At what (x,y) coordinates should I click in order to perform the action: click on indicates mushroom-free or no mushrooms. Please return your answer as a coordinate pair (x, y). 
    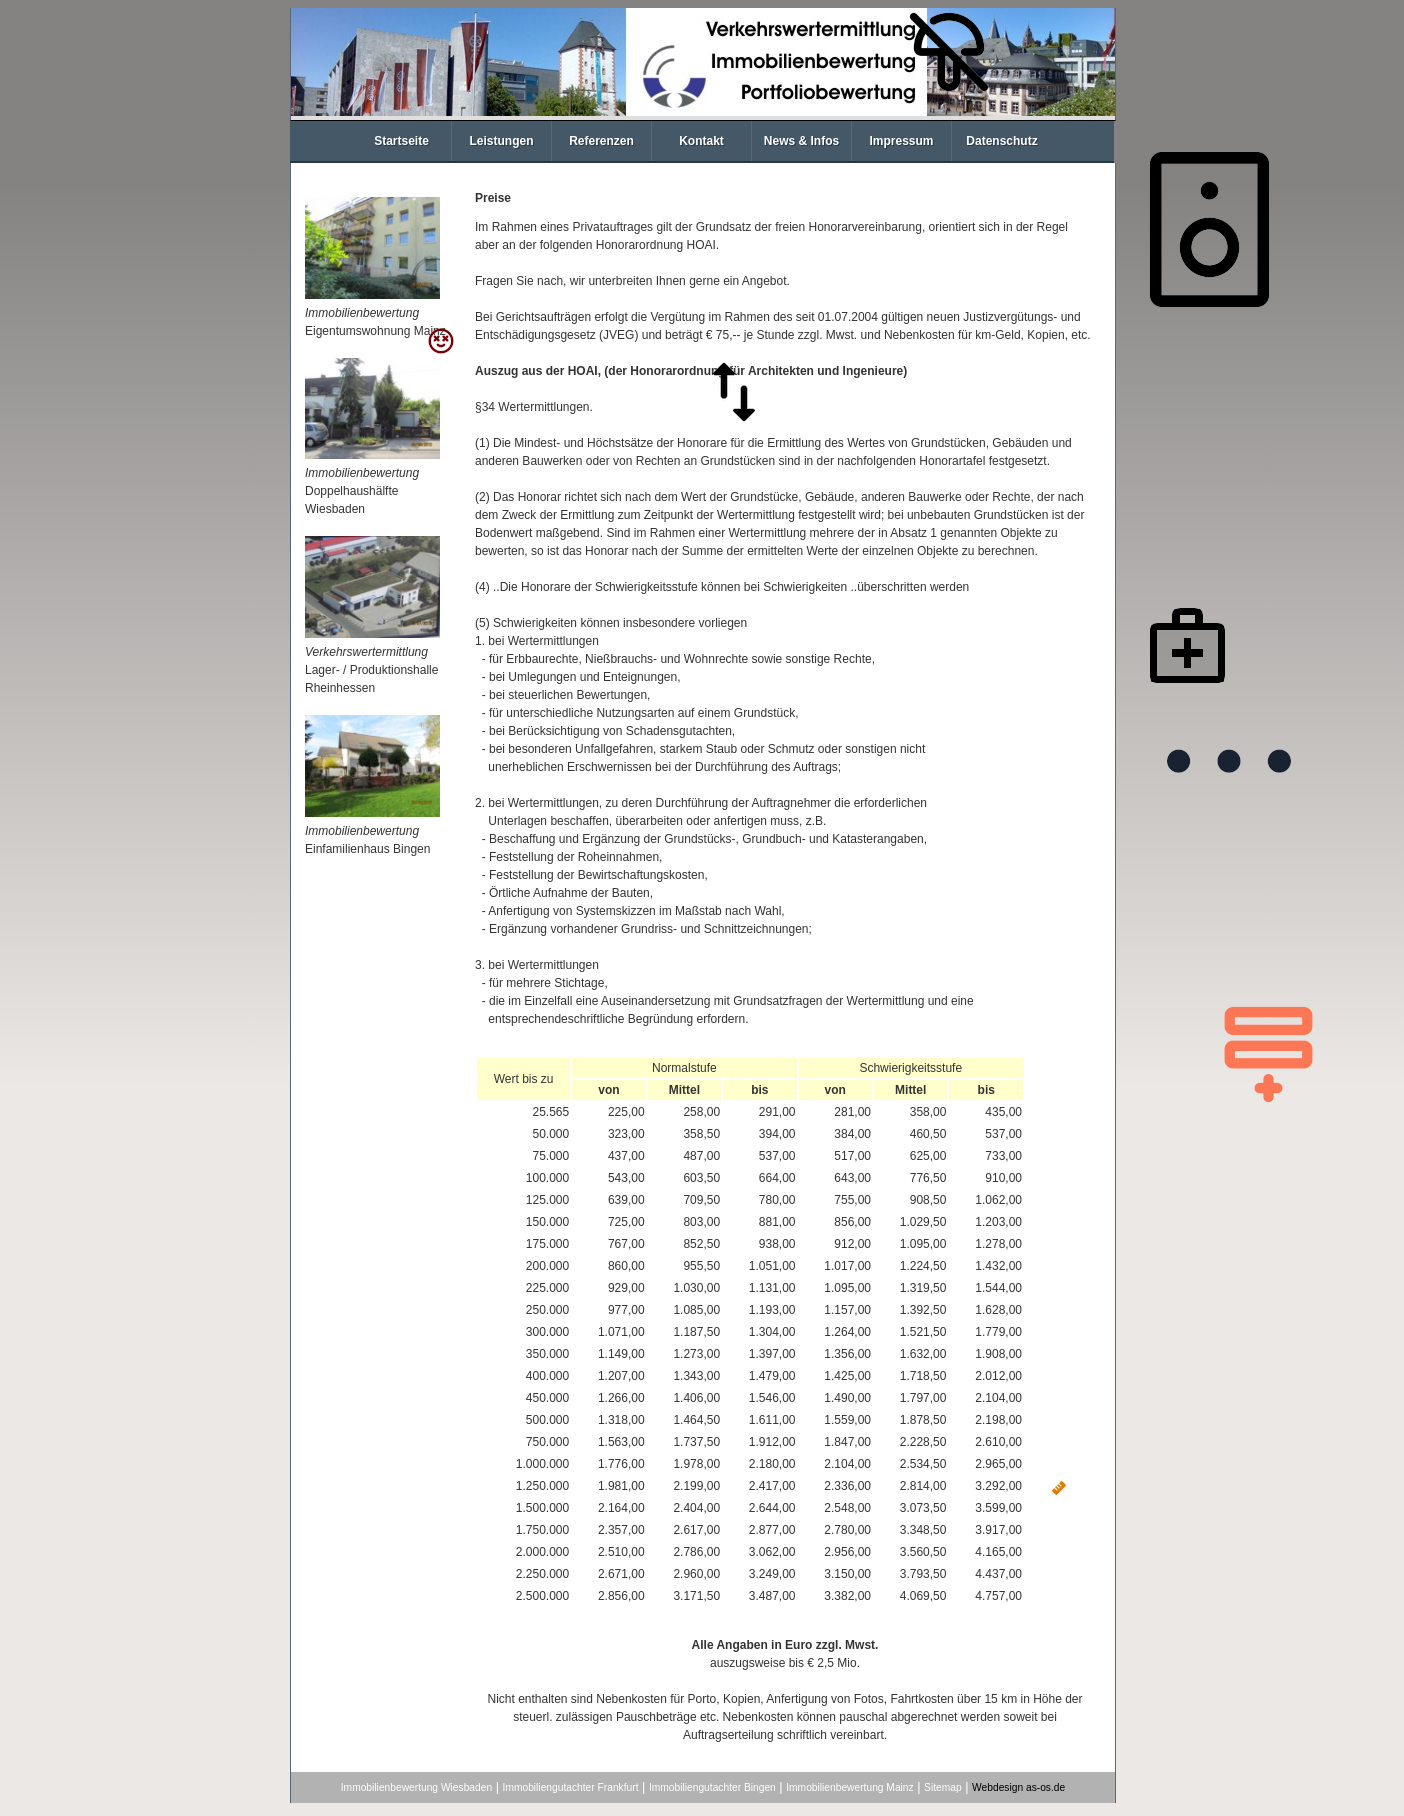
    Looking at the image, I should click on (949, 52).